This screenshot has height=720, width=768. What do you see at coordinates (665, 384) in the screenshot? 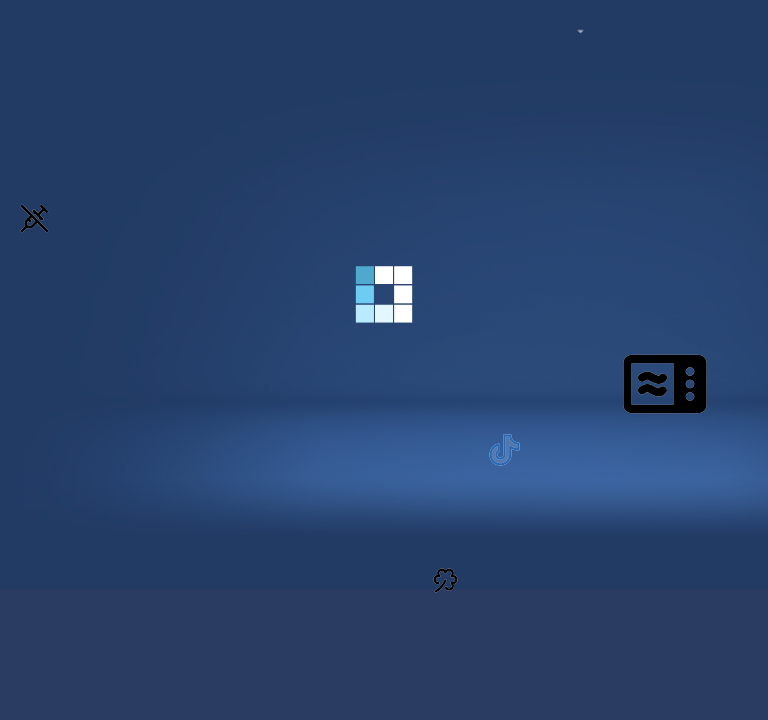
I see `access microwave or kitchen appliance controls` at bounding box center [665, 384].